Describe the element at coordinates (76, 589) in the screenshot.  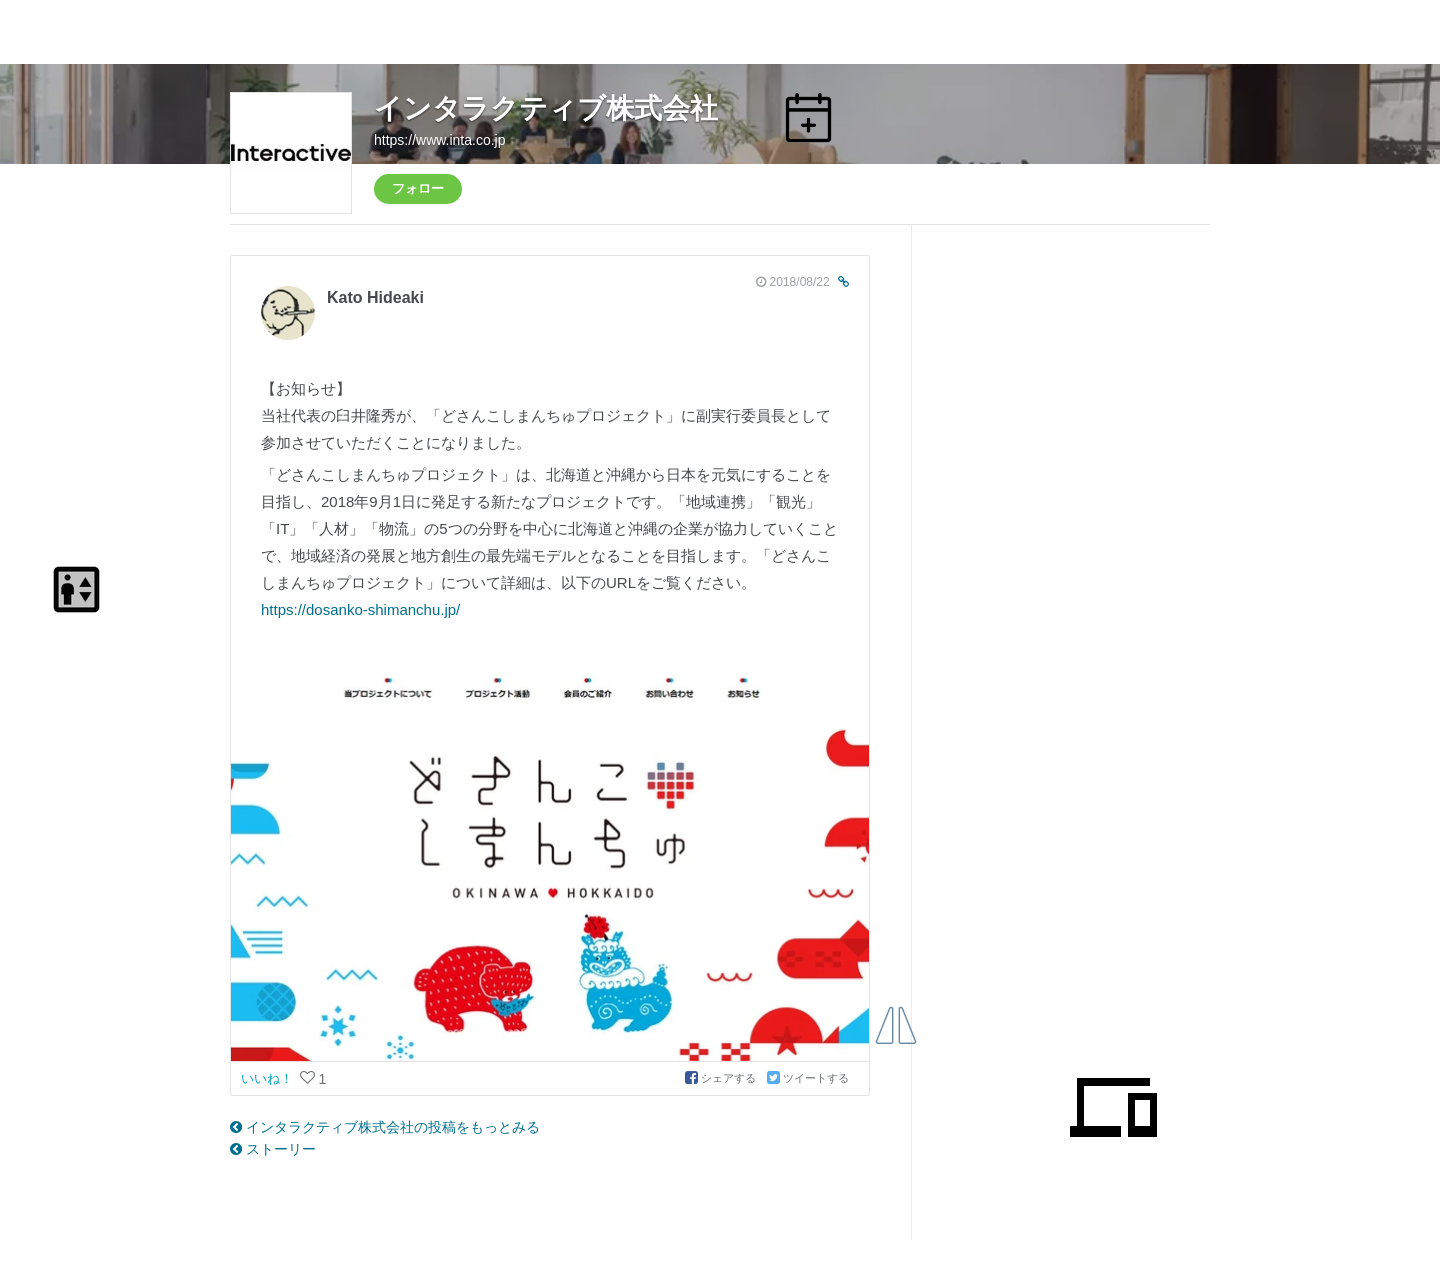
I see `indicates elevator access nearby` at that location.